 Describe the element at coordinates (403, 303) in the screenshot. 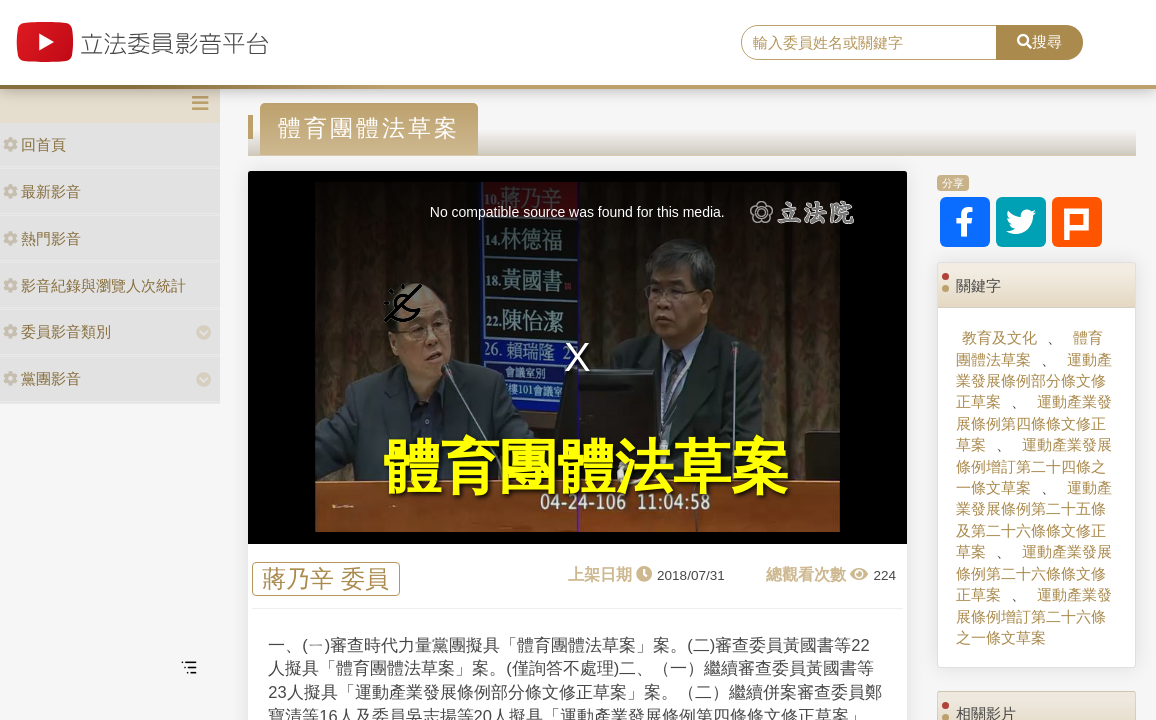

I see `toggle between light and dark mode` at that location.